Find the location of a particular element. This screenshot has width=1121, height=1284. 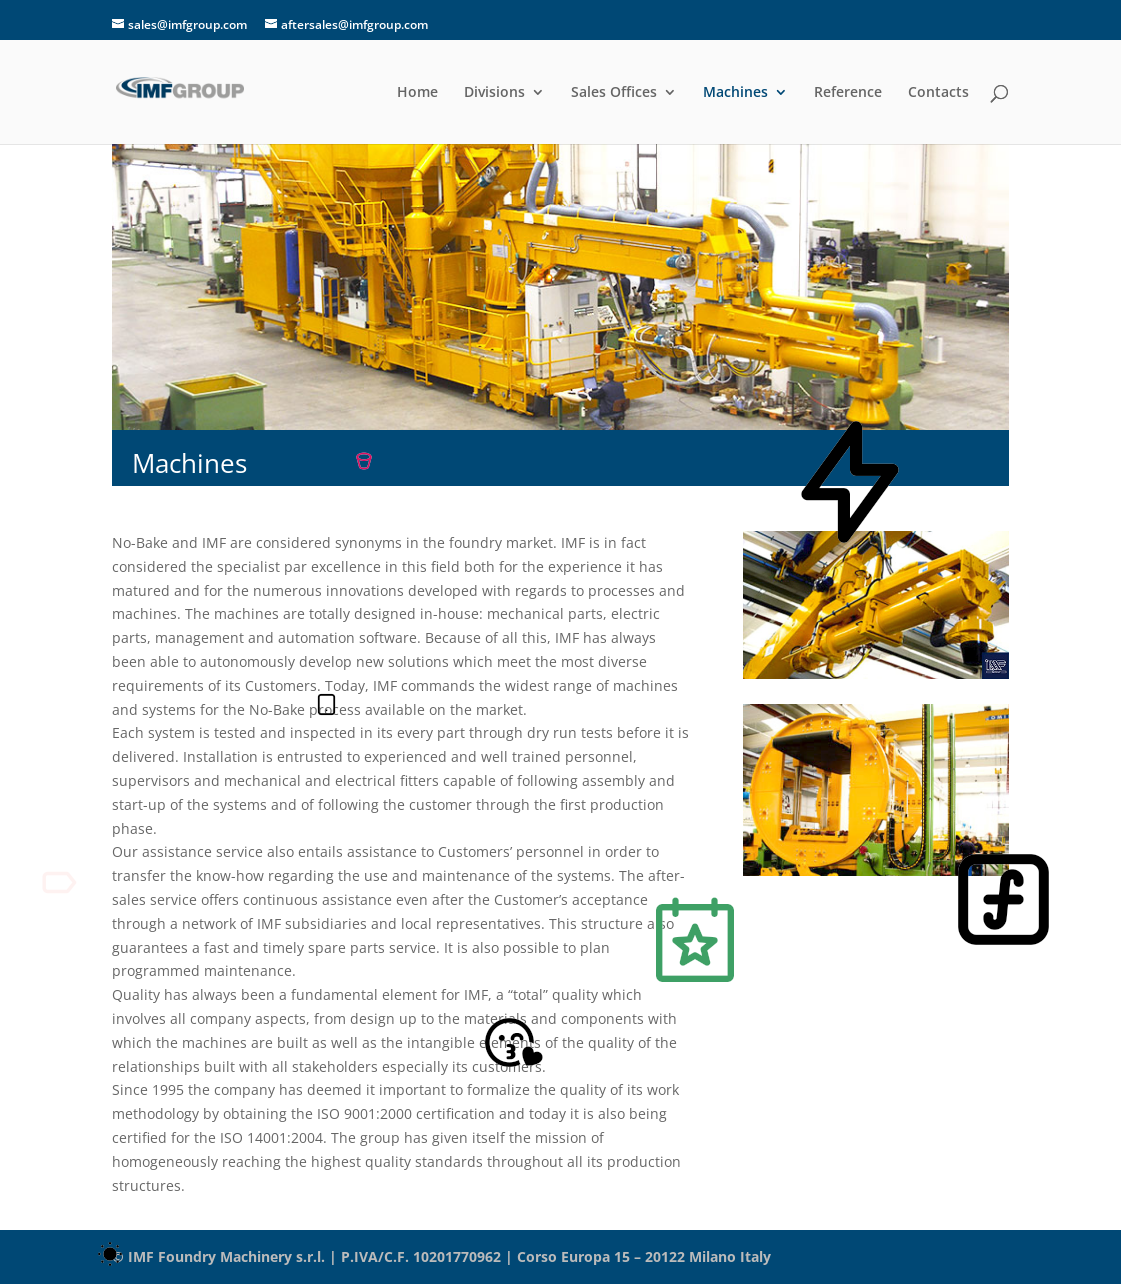

access function or formula editor is located at coordinates (1003, 899).